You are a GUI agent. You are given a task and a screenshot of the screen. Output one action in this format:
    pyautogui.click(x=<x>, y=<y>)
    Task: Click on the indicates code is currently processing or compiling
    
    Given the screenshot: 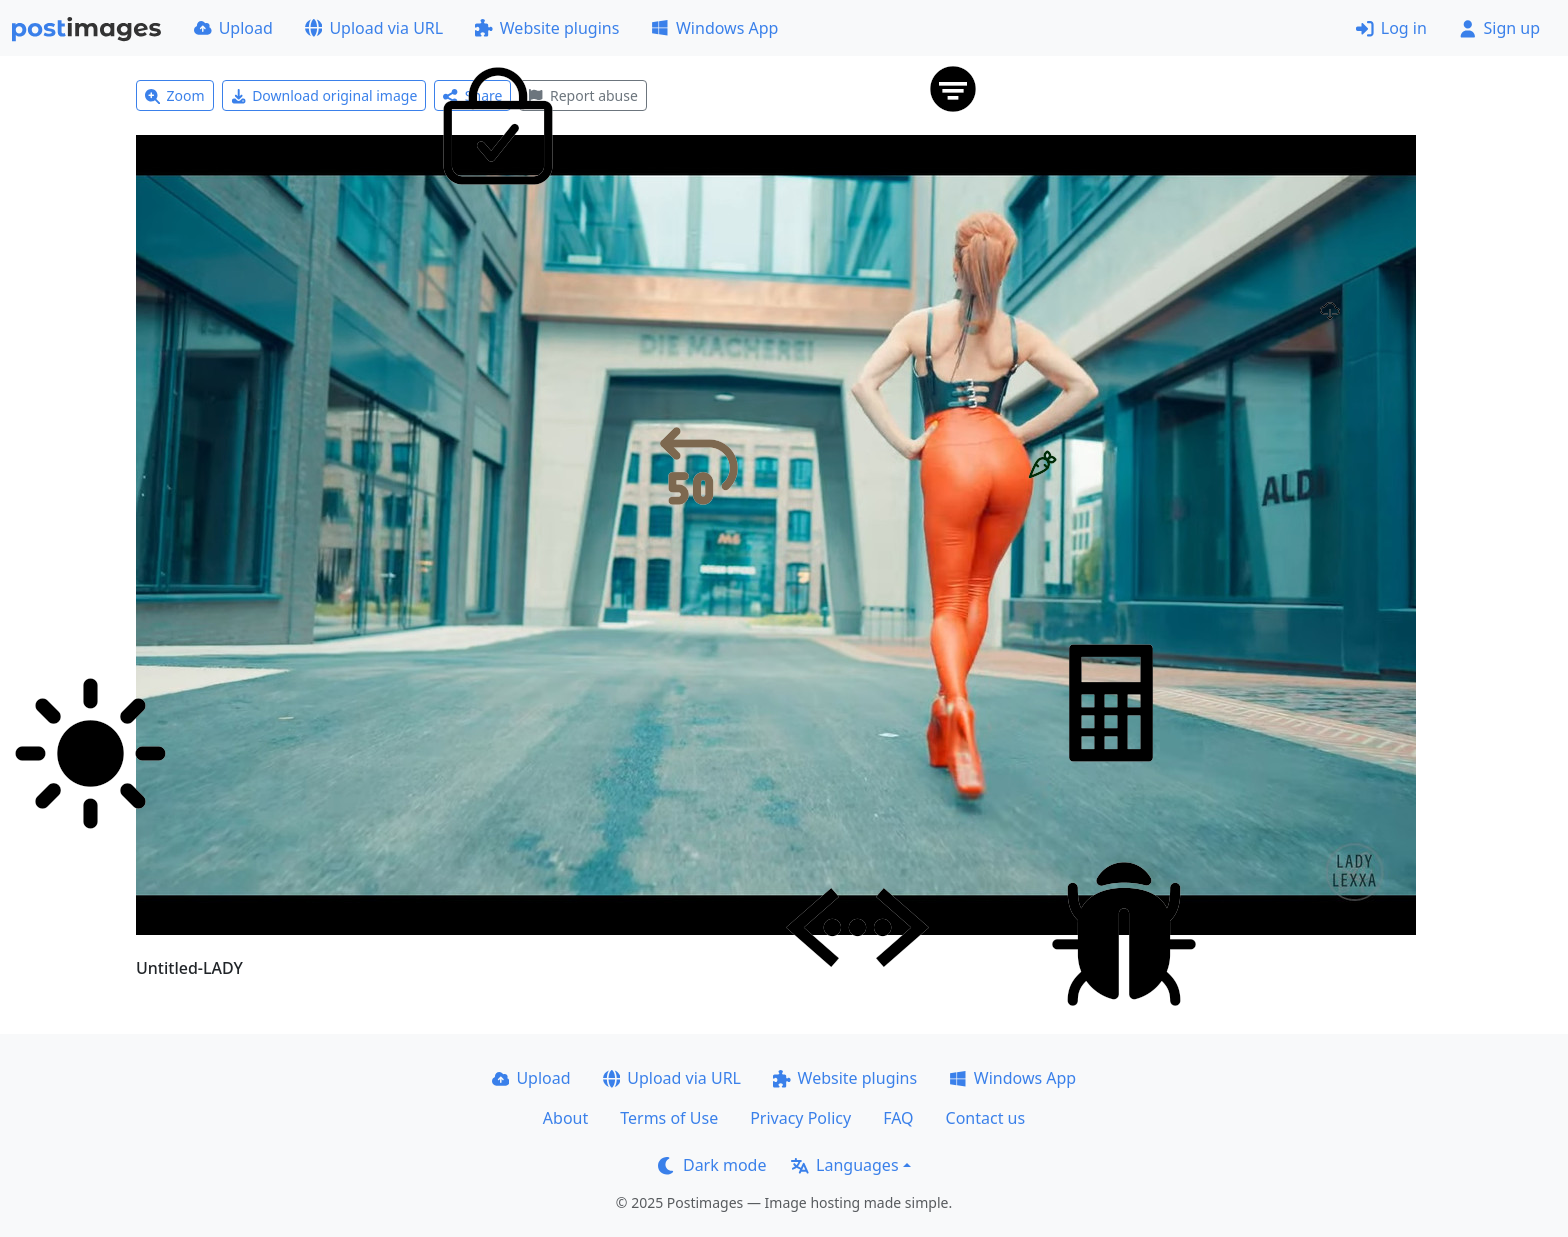 What is the action you would take?
    pyautogui.click(x=857, y=927)
    